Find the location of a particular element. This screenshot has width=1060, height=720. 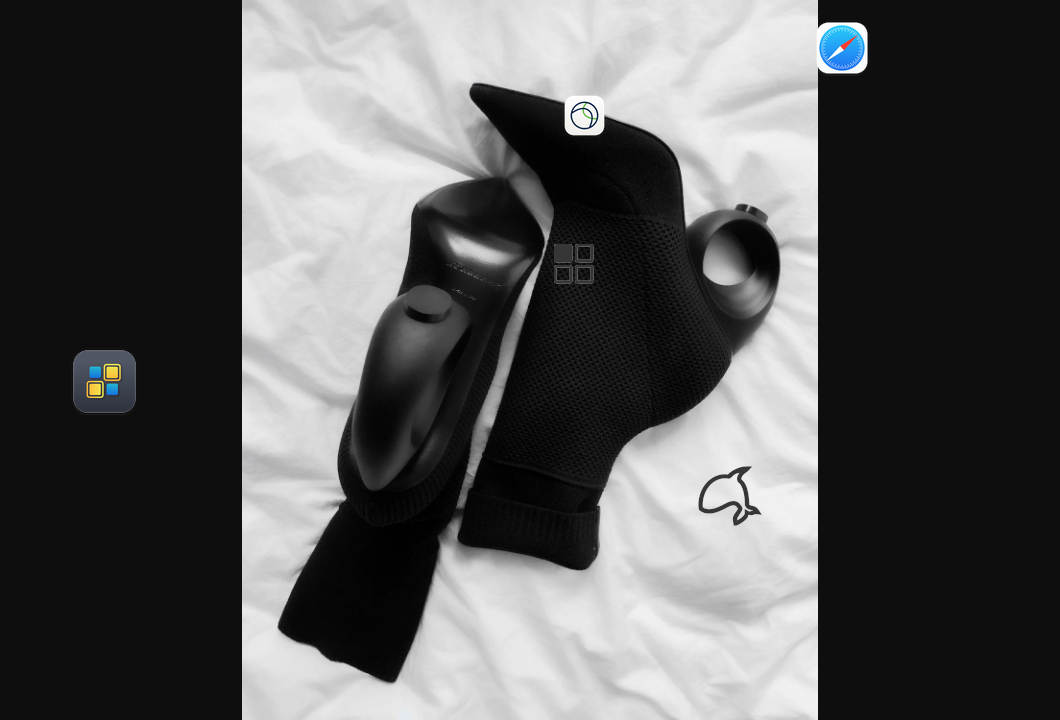

launch gnome klotski sliding block puzzle game is located at coordinates (104, 381).